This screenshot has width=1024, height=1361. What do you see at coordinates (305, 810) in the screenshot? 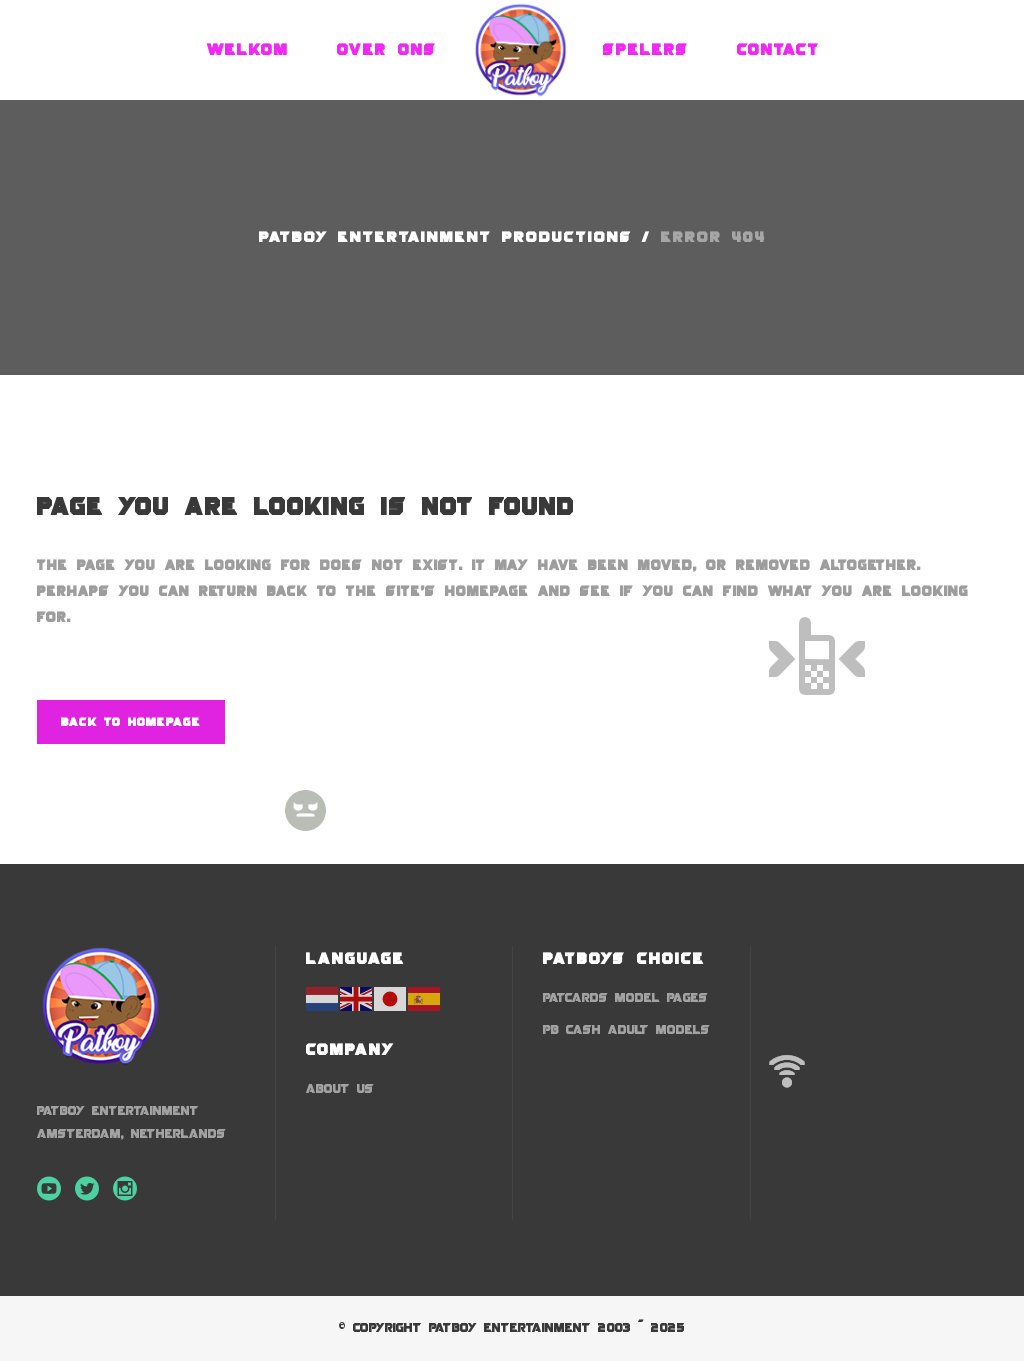
I see `react with anger to a message or post` at bounding box center [305, 810].